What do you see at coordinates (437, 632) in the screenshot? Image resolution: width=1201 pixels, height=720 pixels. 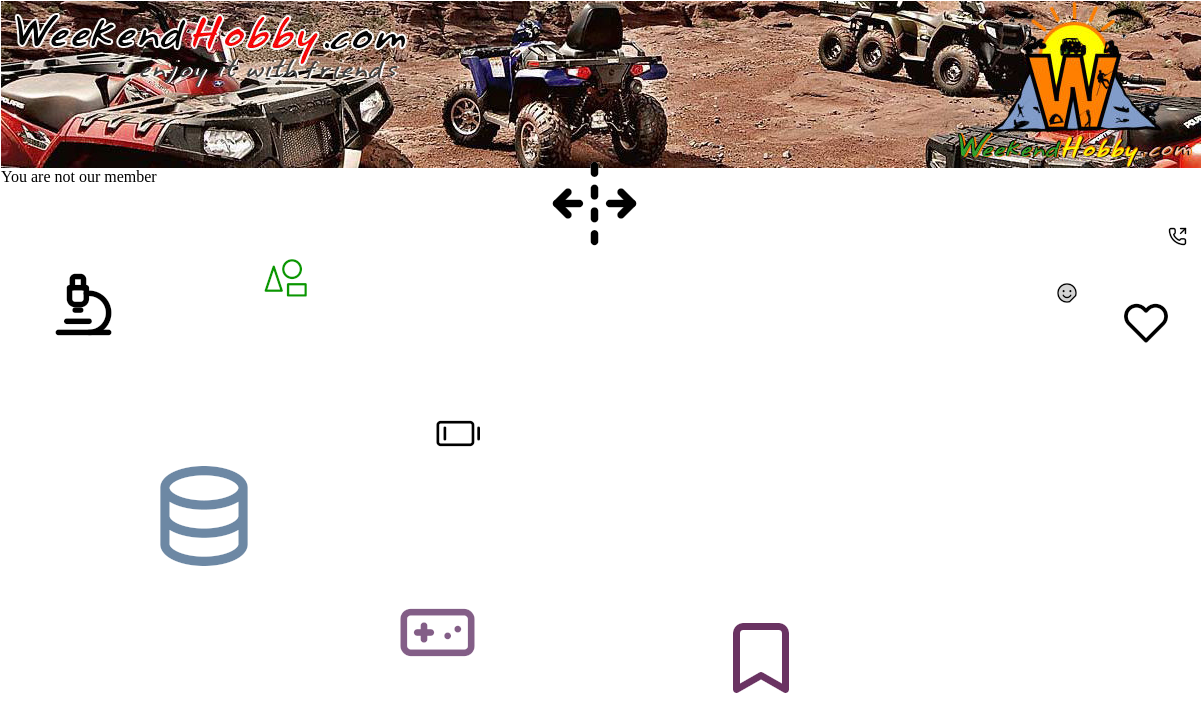 I see `access gaming features or settings` at bounding box center [437, 632].